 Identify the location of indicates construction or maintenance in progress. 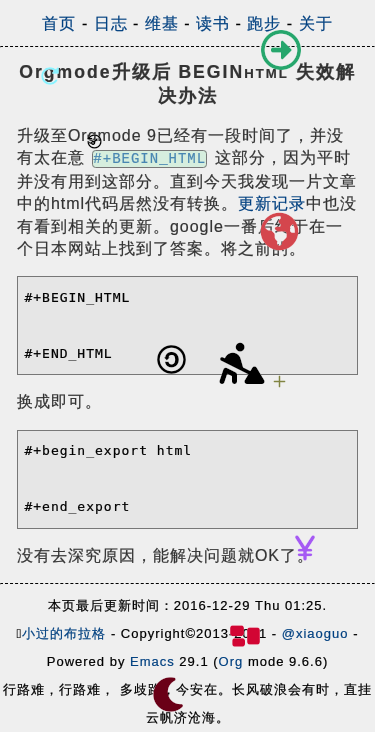
(242, 364).